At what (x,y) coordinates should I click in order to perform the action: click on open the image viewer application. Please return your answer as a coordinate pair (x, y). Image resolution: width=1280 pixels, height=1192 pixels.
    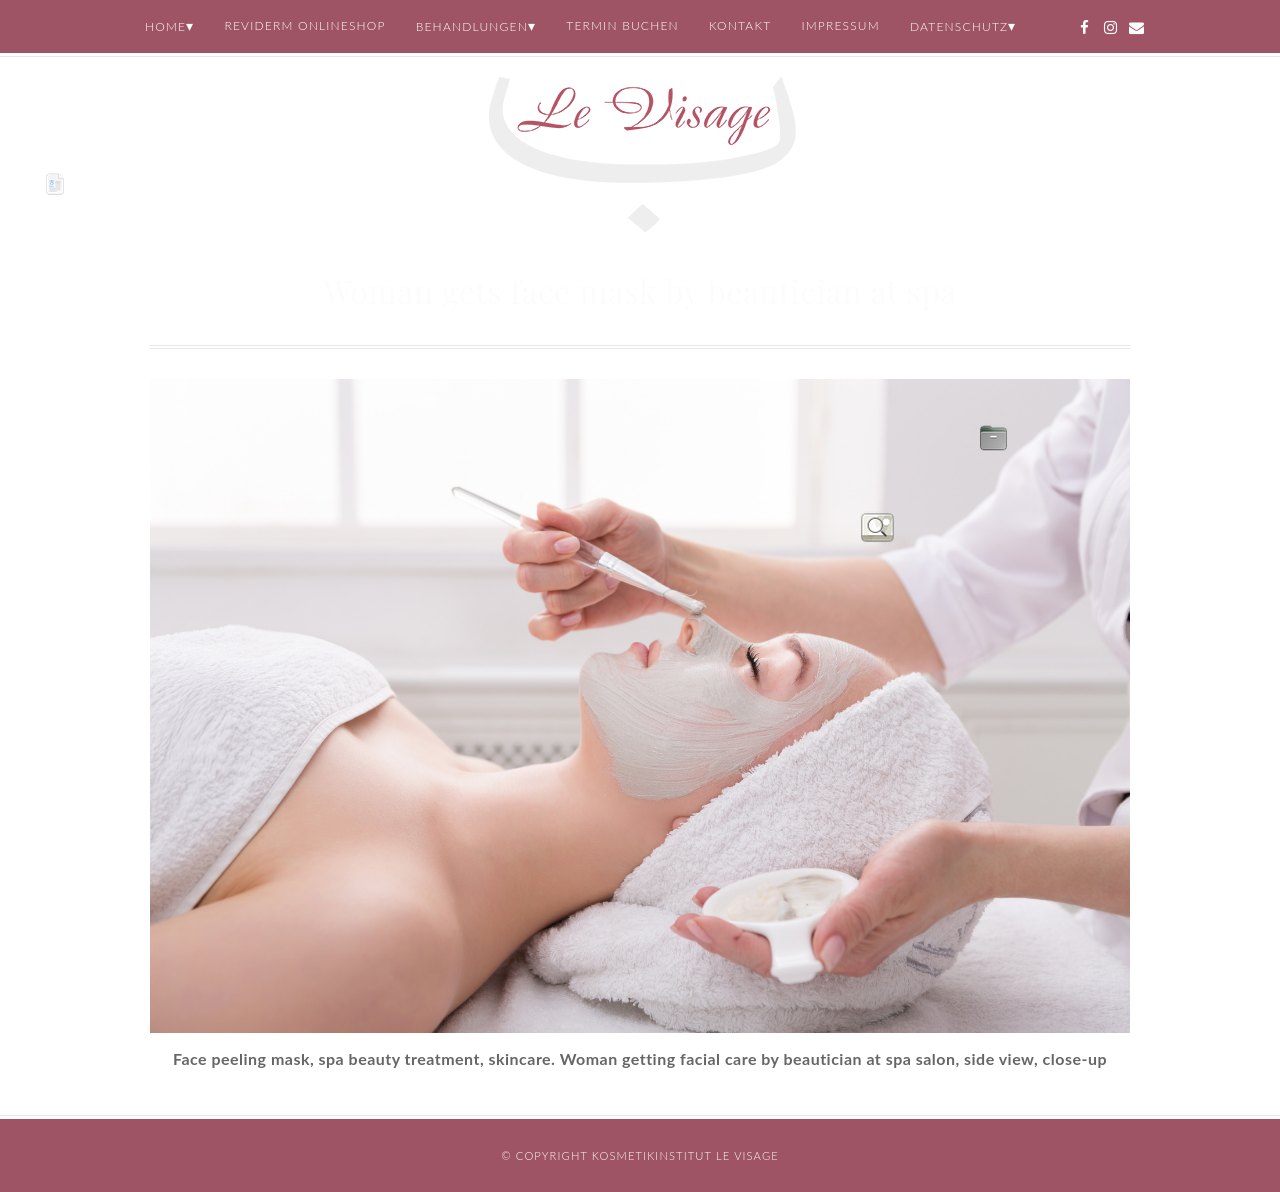
    Looking at the image, I should click on (877, 527).